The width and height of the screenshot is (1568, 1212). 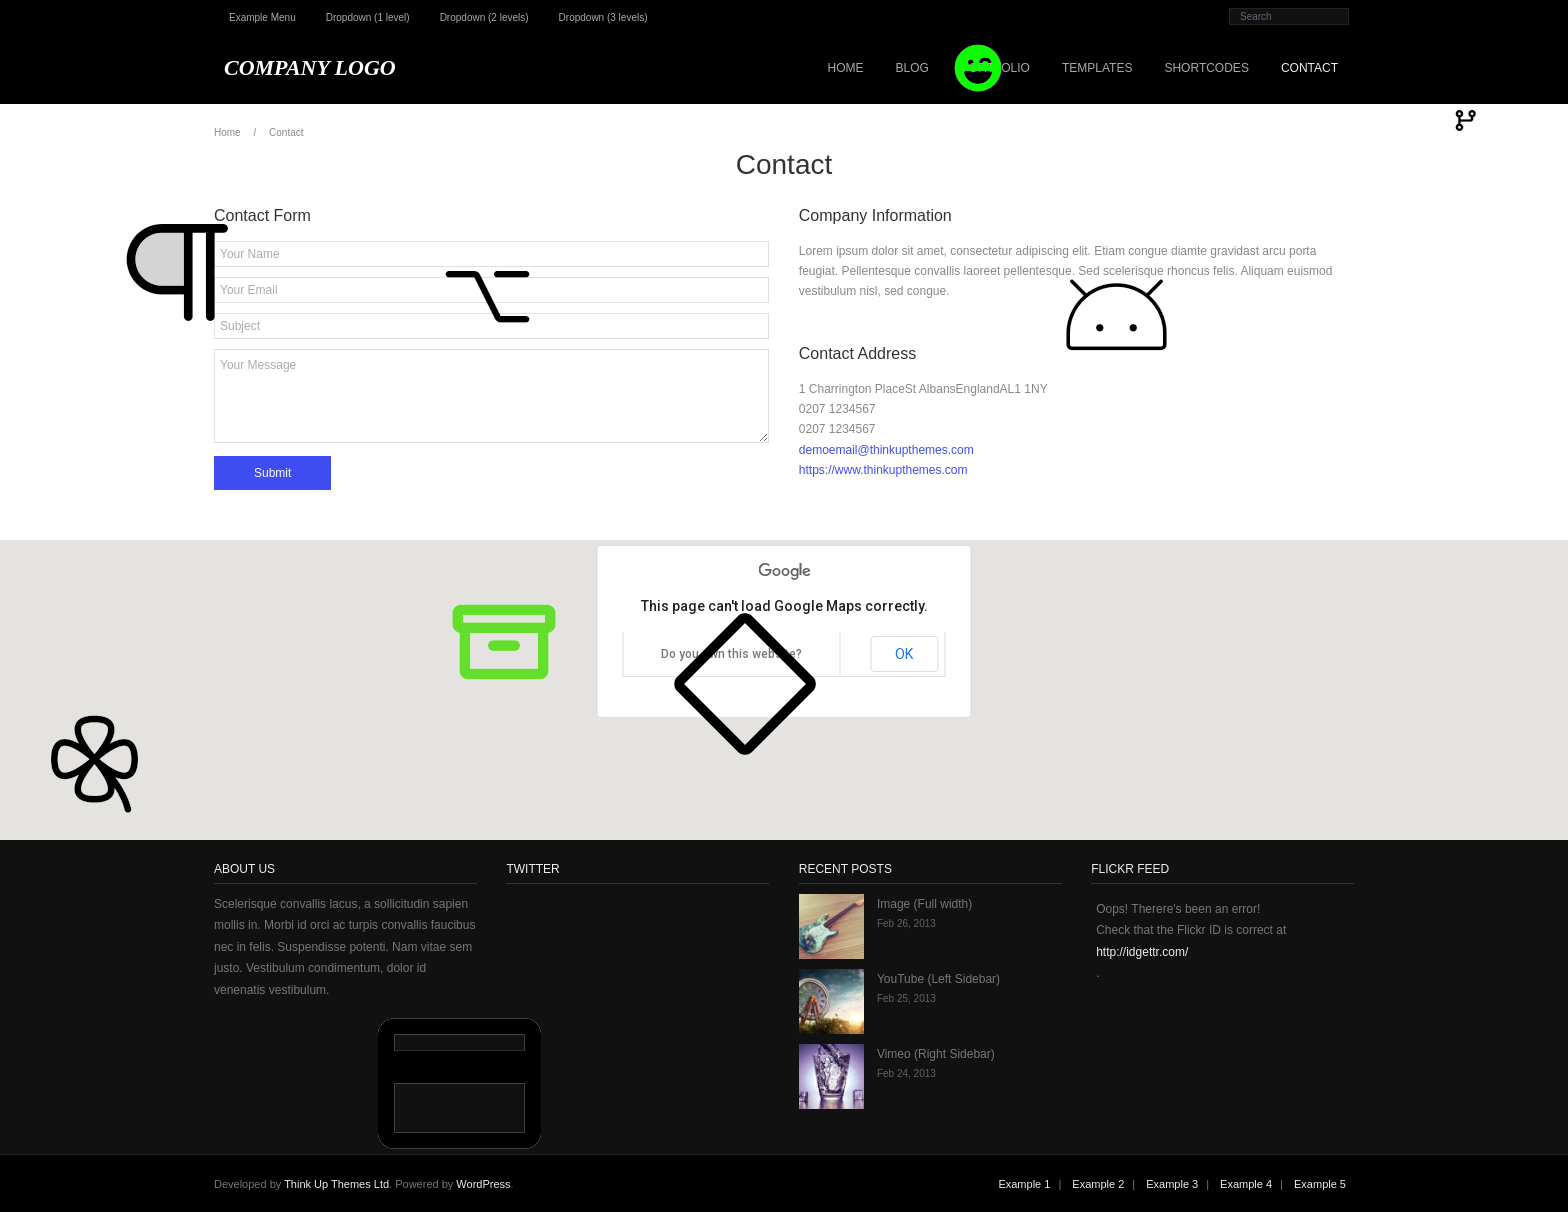 I want to click on archive item or conversation, so click(x=504, y=642).